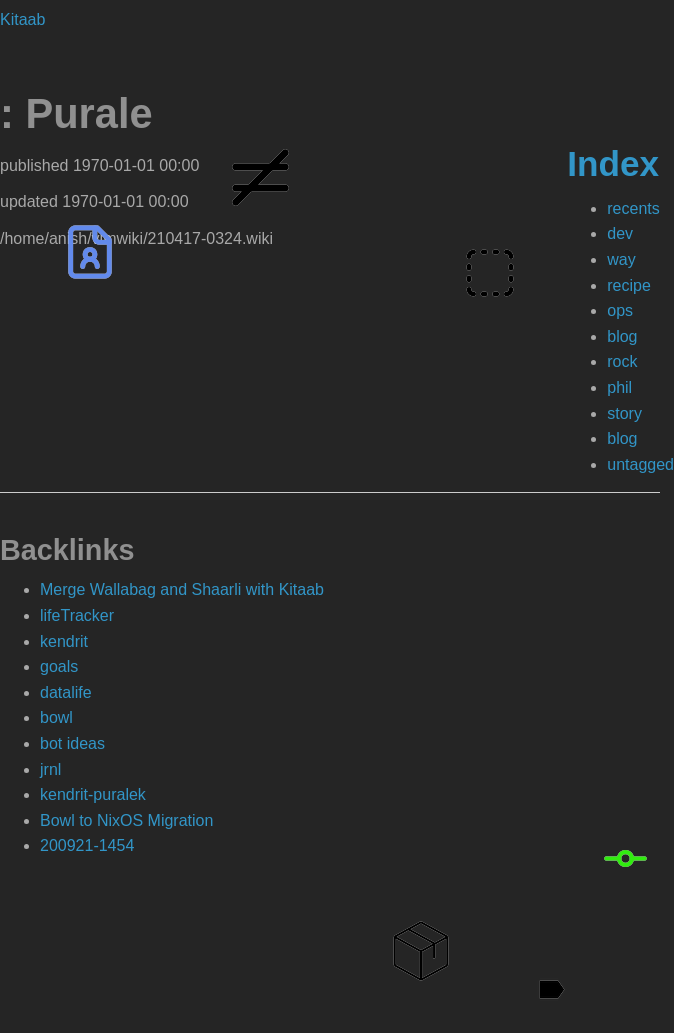 Image resolution: width=674 pixels, height=1033 pixels. Describe the element at coordinates (260, 177) in the screenshot. I see `indicates values are not equal` at that location.